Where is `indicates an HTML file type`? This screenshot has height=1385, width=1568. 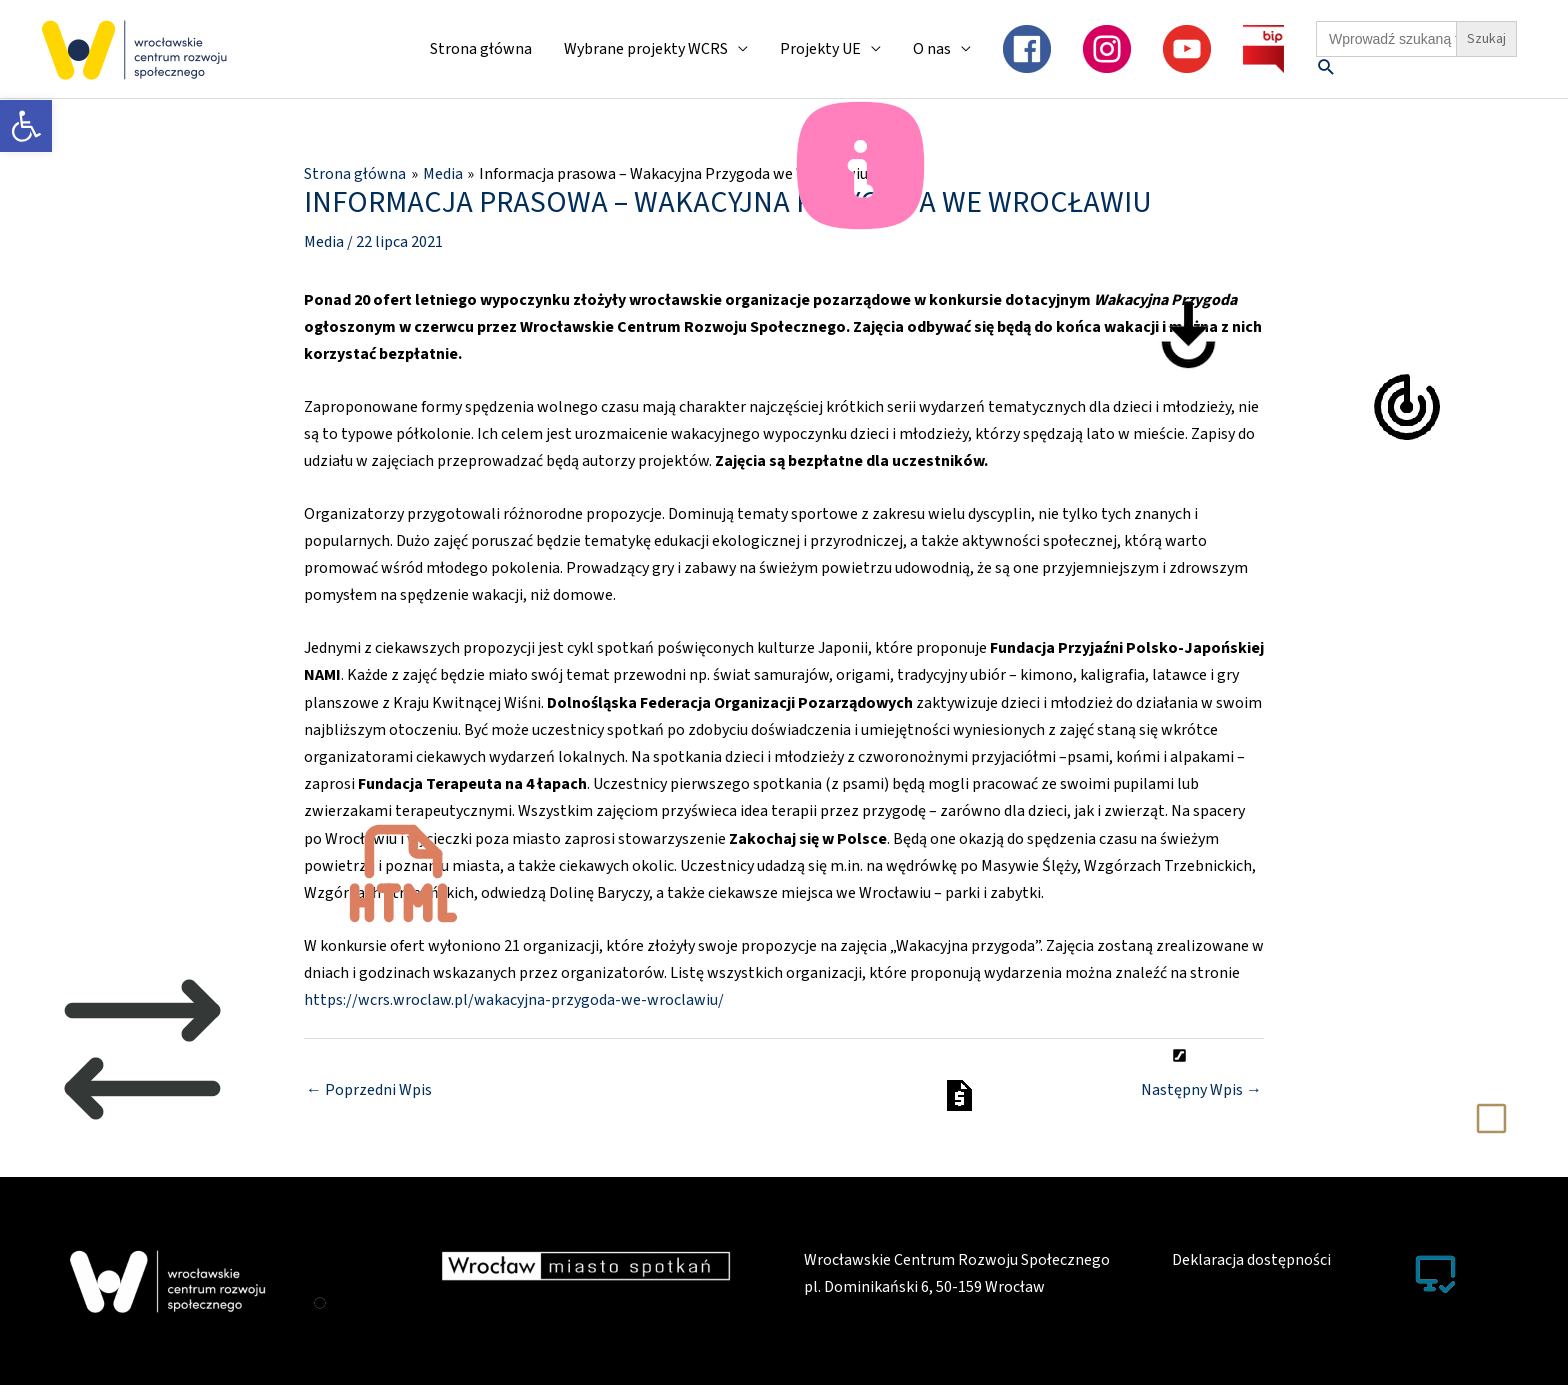
indicates an HTML file type is located at coordinates (403, 873).